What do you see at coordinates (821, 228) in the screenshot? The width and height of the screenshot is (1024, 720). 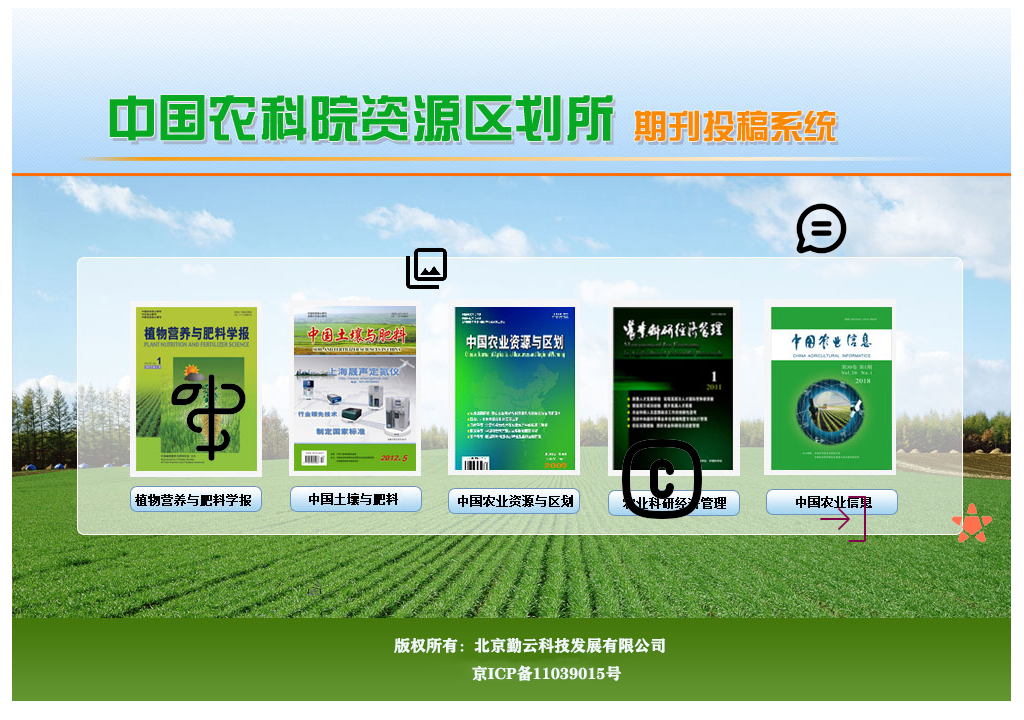 I see `open chat or messaging` at bounding box center [821, 228].